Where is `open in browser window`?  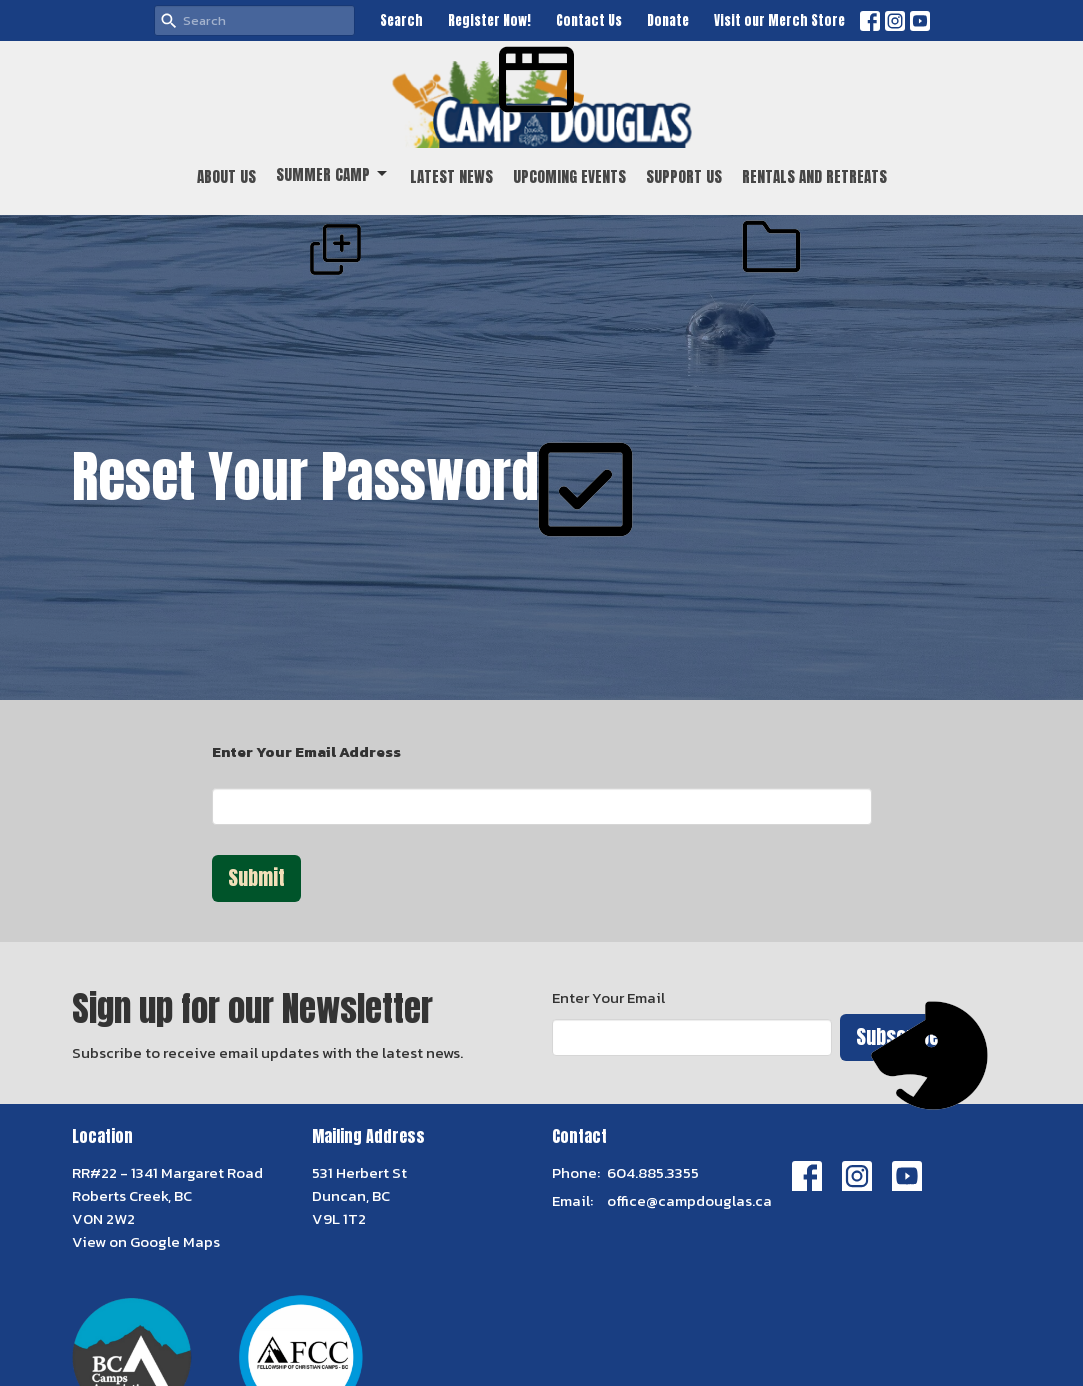 open in browser window is located at coordinates (536, 79).